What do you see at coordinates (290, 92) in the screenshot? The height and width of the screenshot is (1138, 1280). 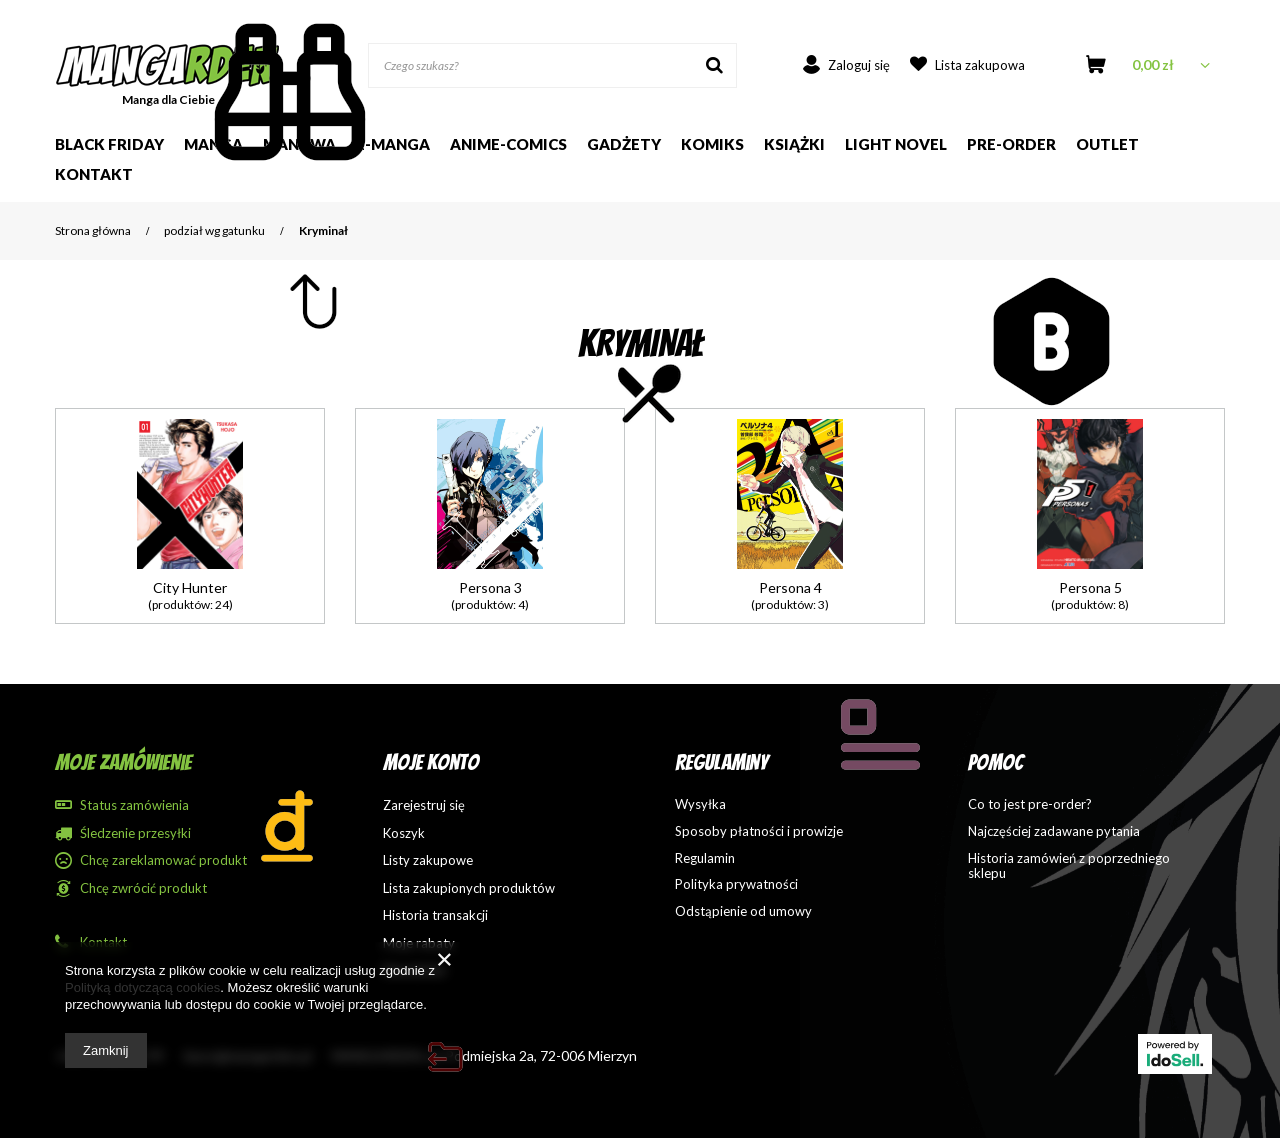 I see `search or explore content` at bounding box center [290, 92].